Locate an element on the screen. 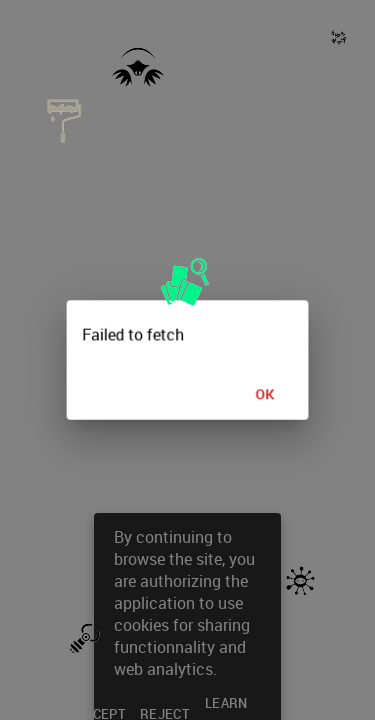 This screenshot has width=375, height=720. activate robotic arm or grabber tool is located at coordinates (86, 637).